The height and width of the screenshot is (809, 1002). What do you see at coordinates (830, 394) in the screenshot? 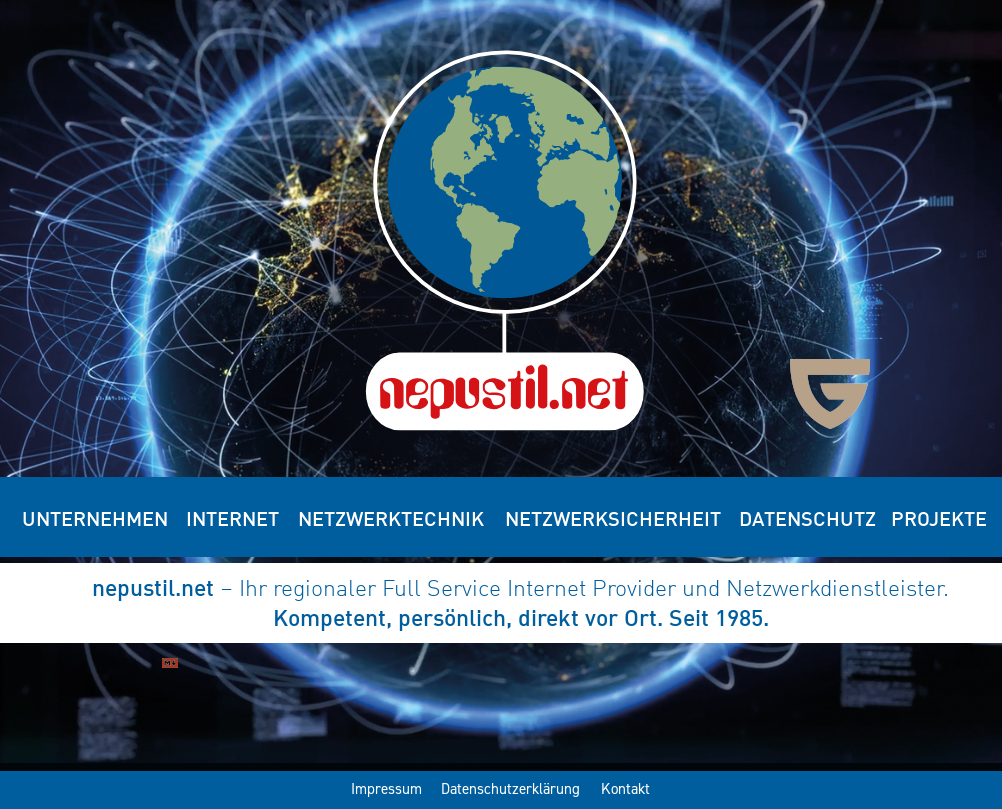
I see `open the Guilded app` at bounding box center [830, 394].